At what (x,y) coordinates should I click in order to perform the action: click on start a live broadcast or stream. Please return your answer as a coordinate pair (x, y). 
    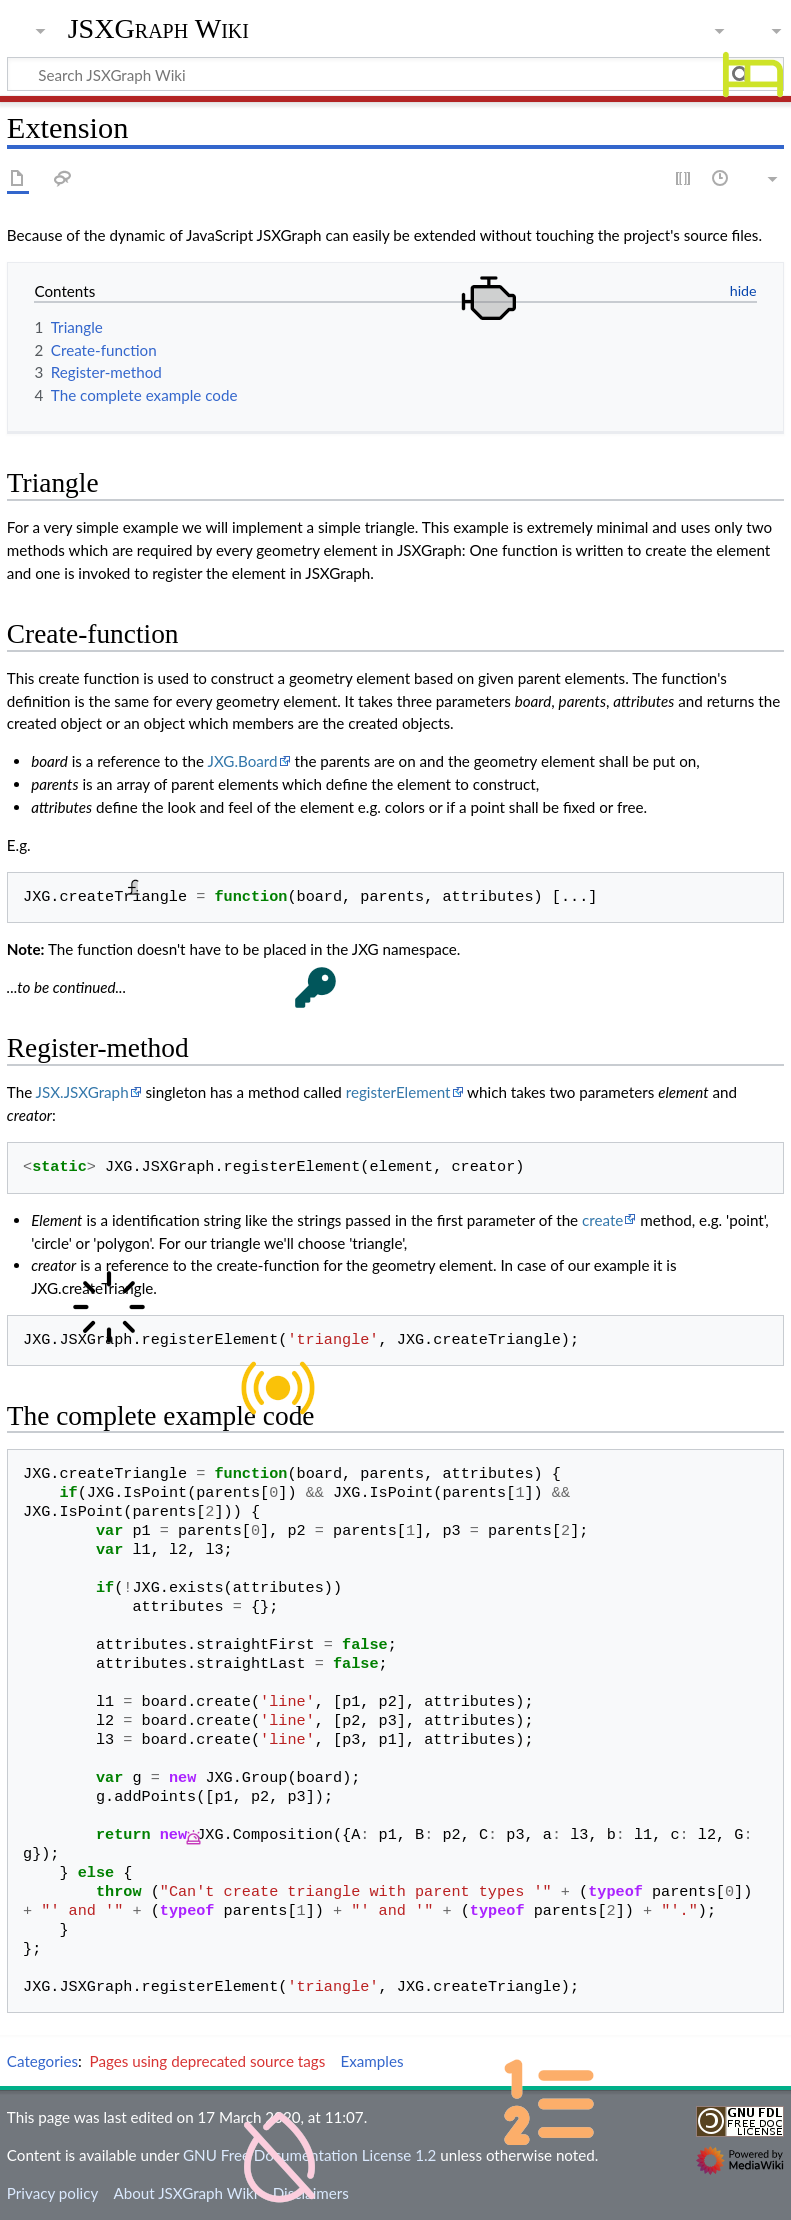
    Looking at the image, I should click on (278, 1388).